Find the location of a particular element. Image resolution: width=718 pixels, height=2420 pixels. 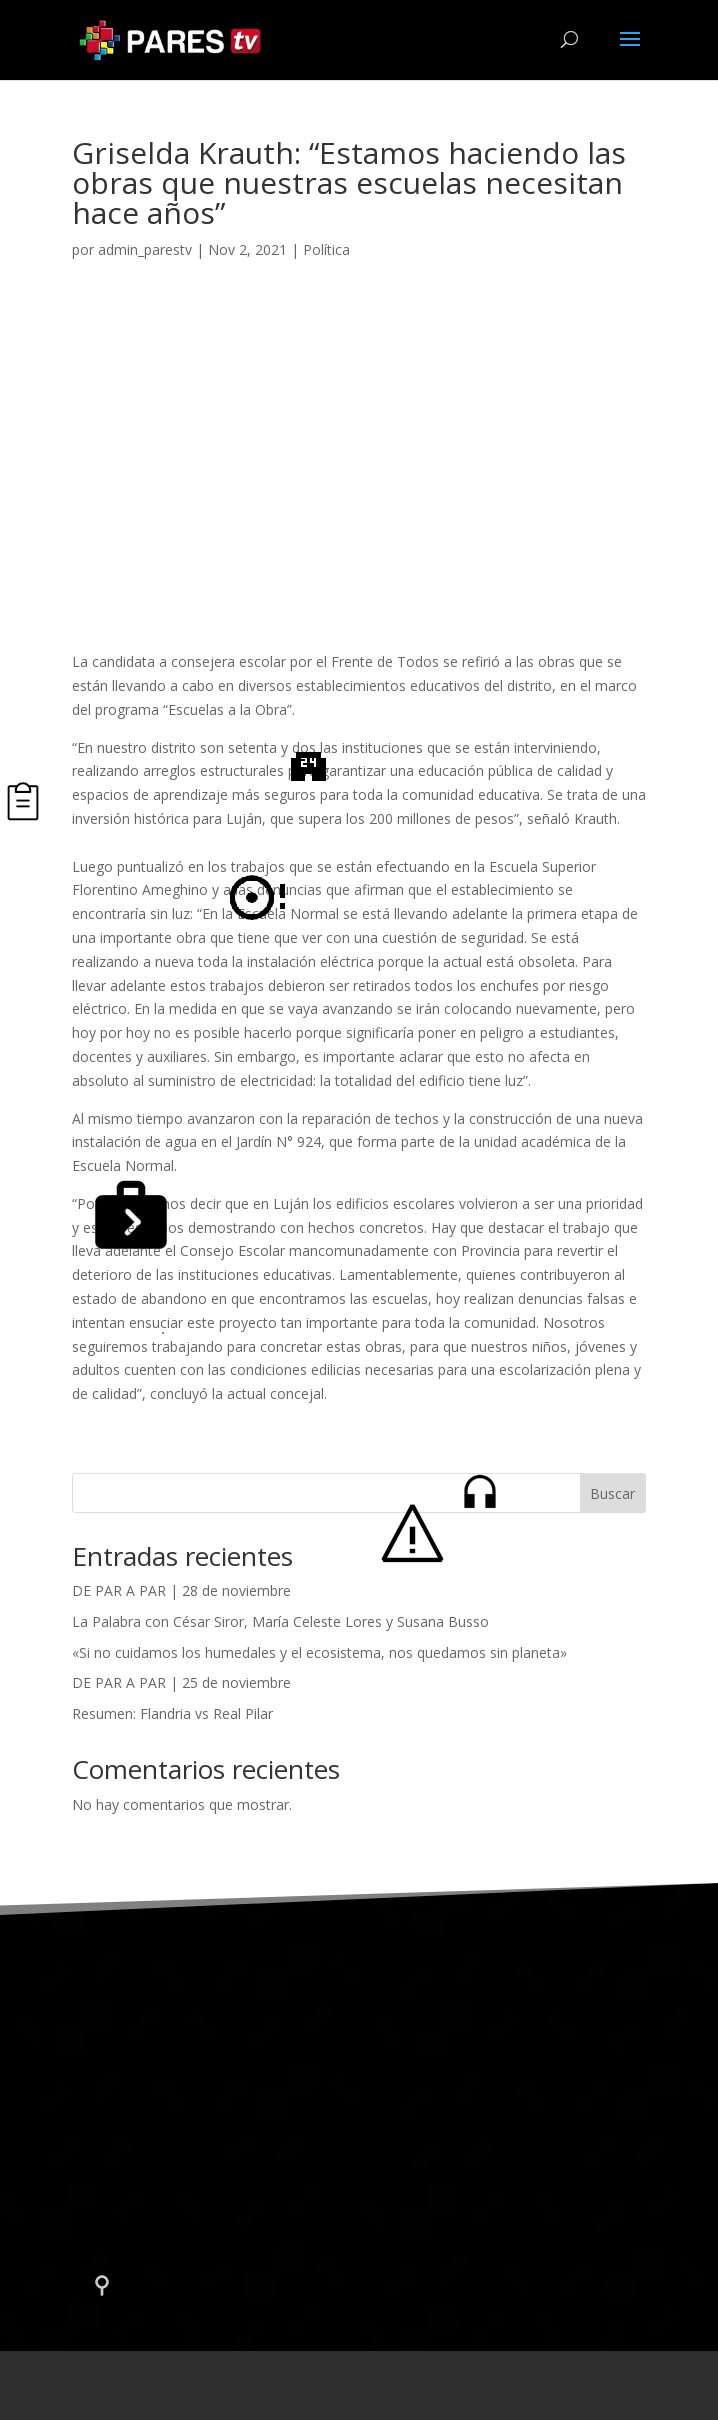

schedule task for next week is located at coordinates (131, 1213).